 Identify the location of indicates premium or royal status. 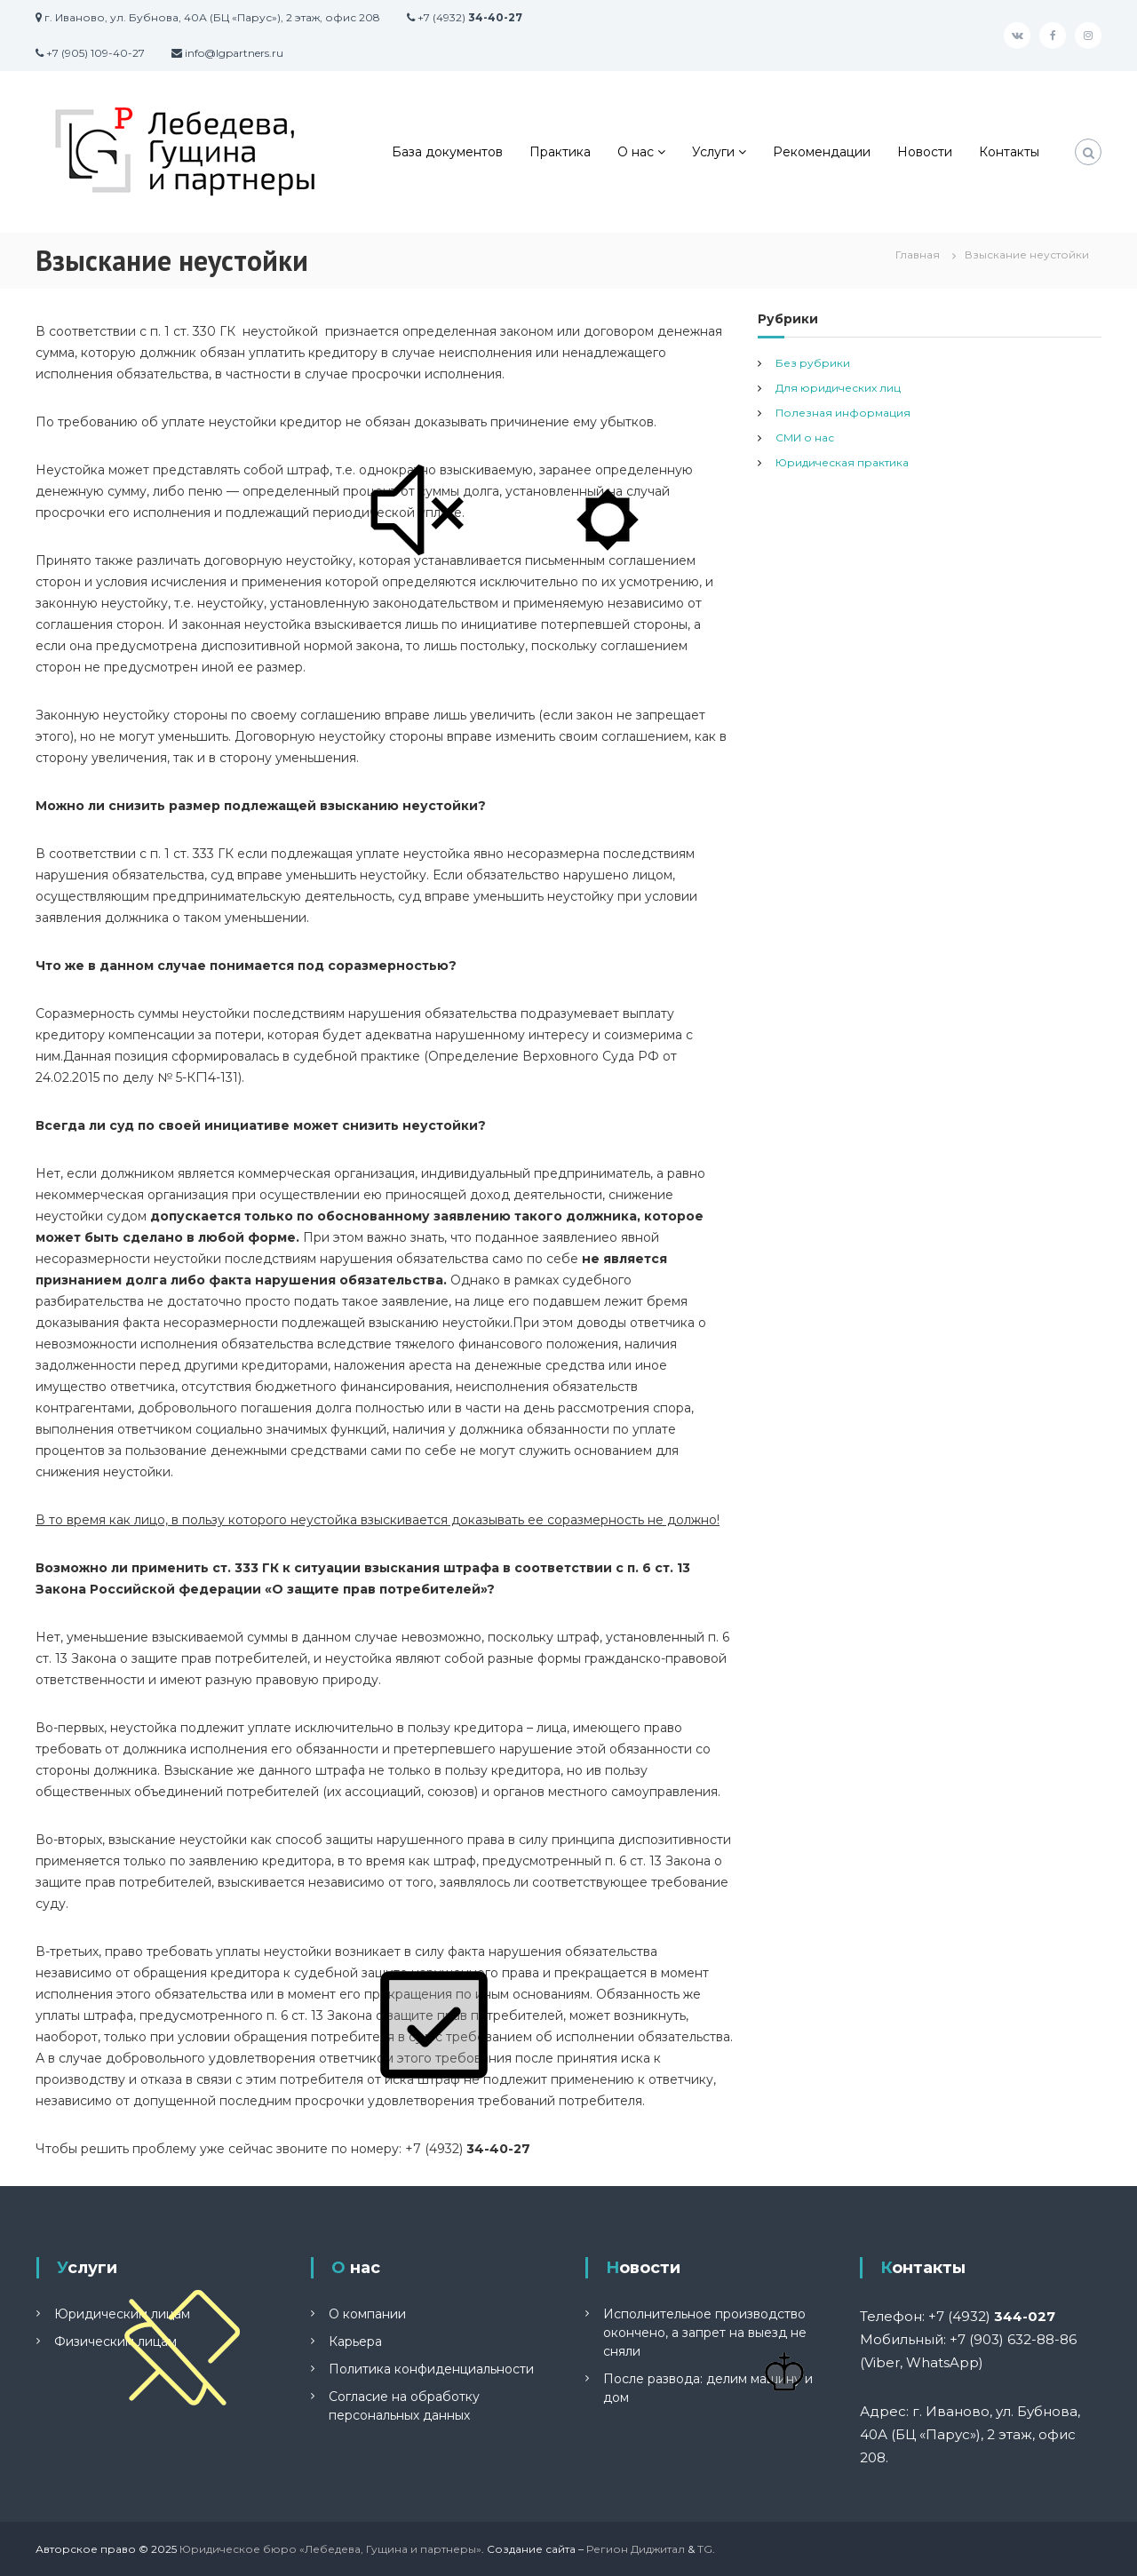
(784, 2374).